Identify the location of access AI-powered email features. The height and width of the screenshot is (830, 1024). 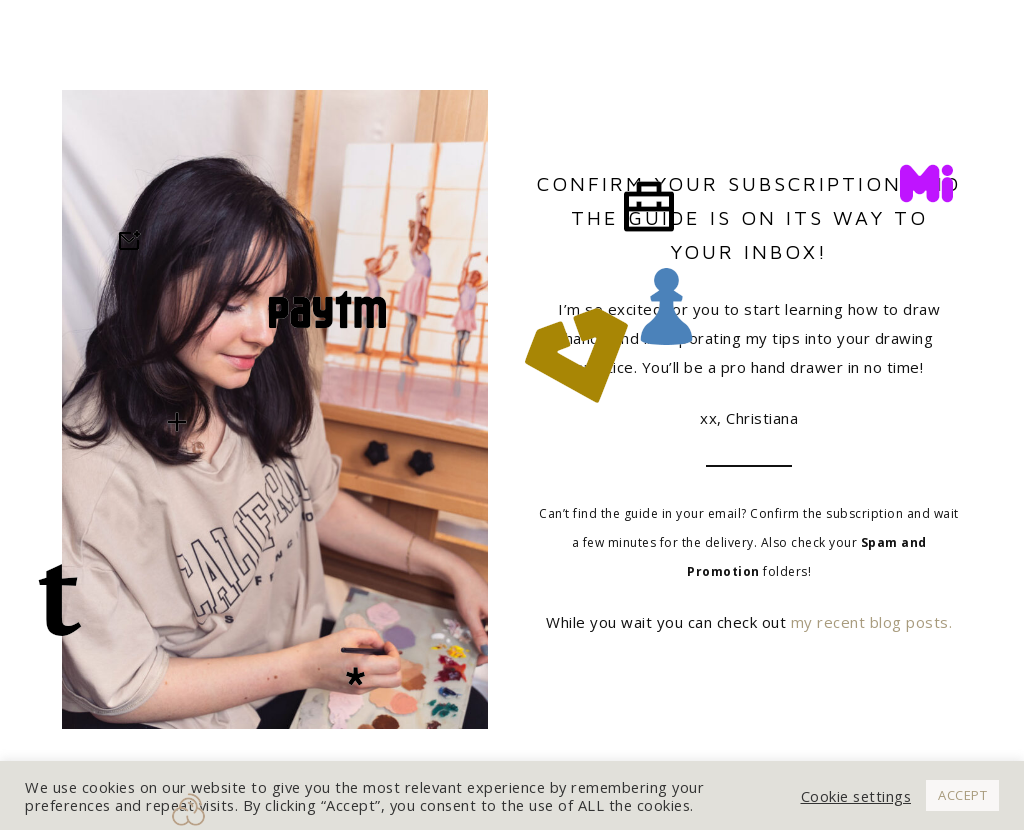
(129, 241).